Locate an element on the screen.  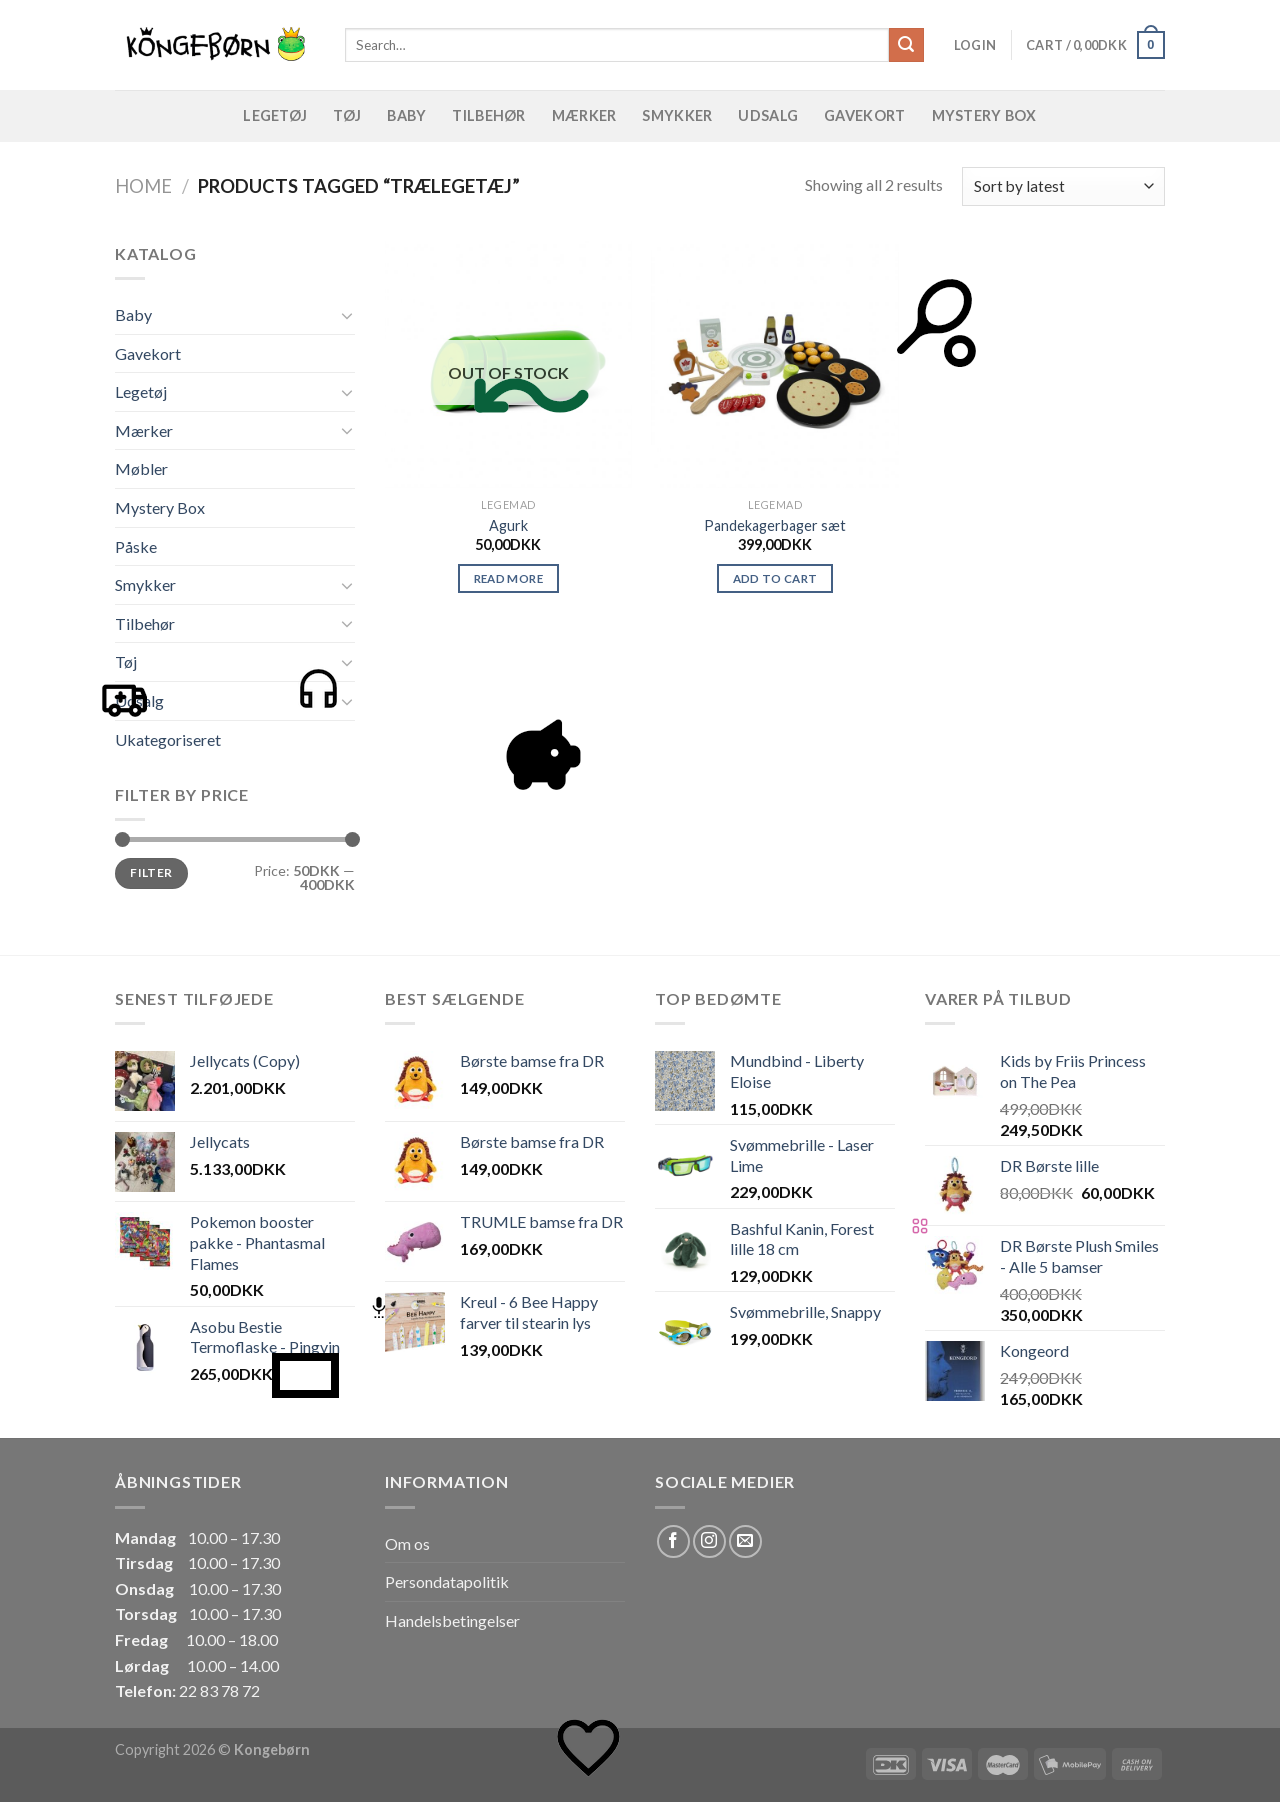
access tennis or racket sports features is located at coordinates (936, 323).